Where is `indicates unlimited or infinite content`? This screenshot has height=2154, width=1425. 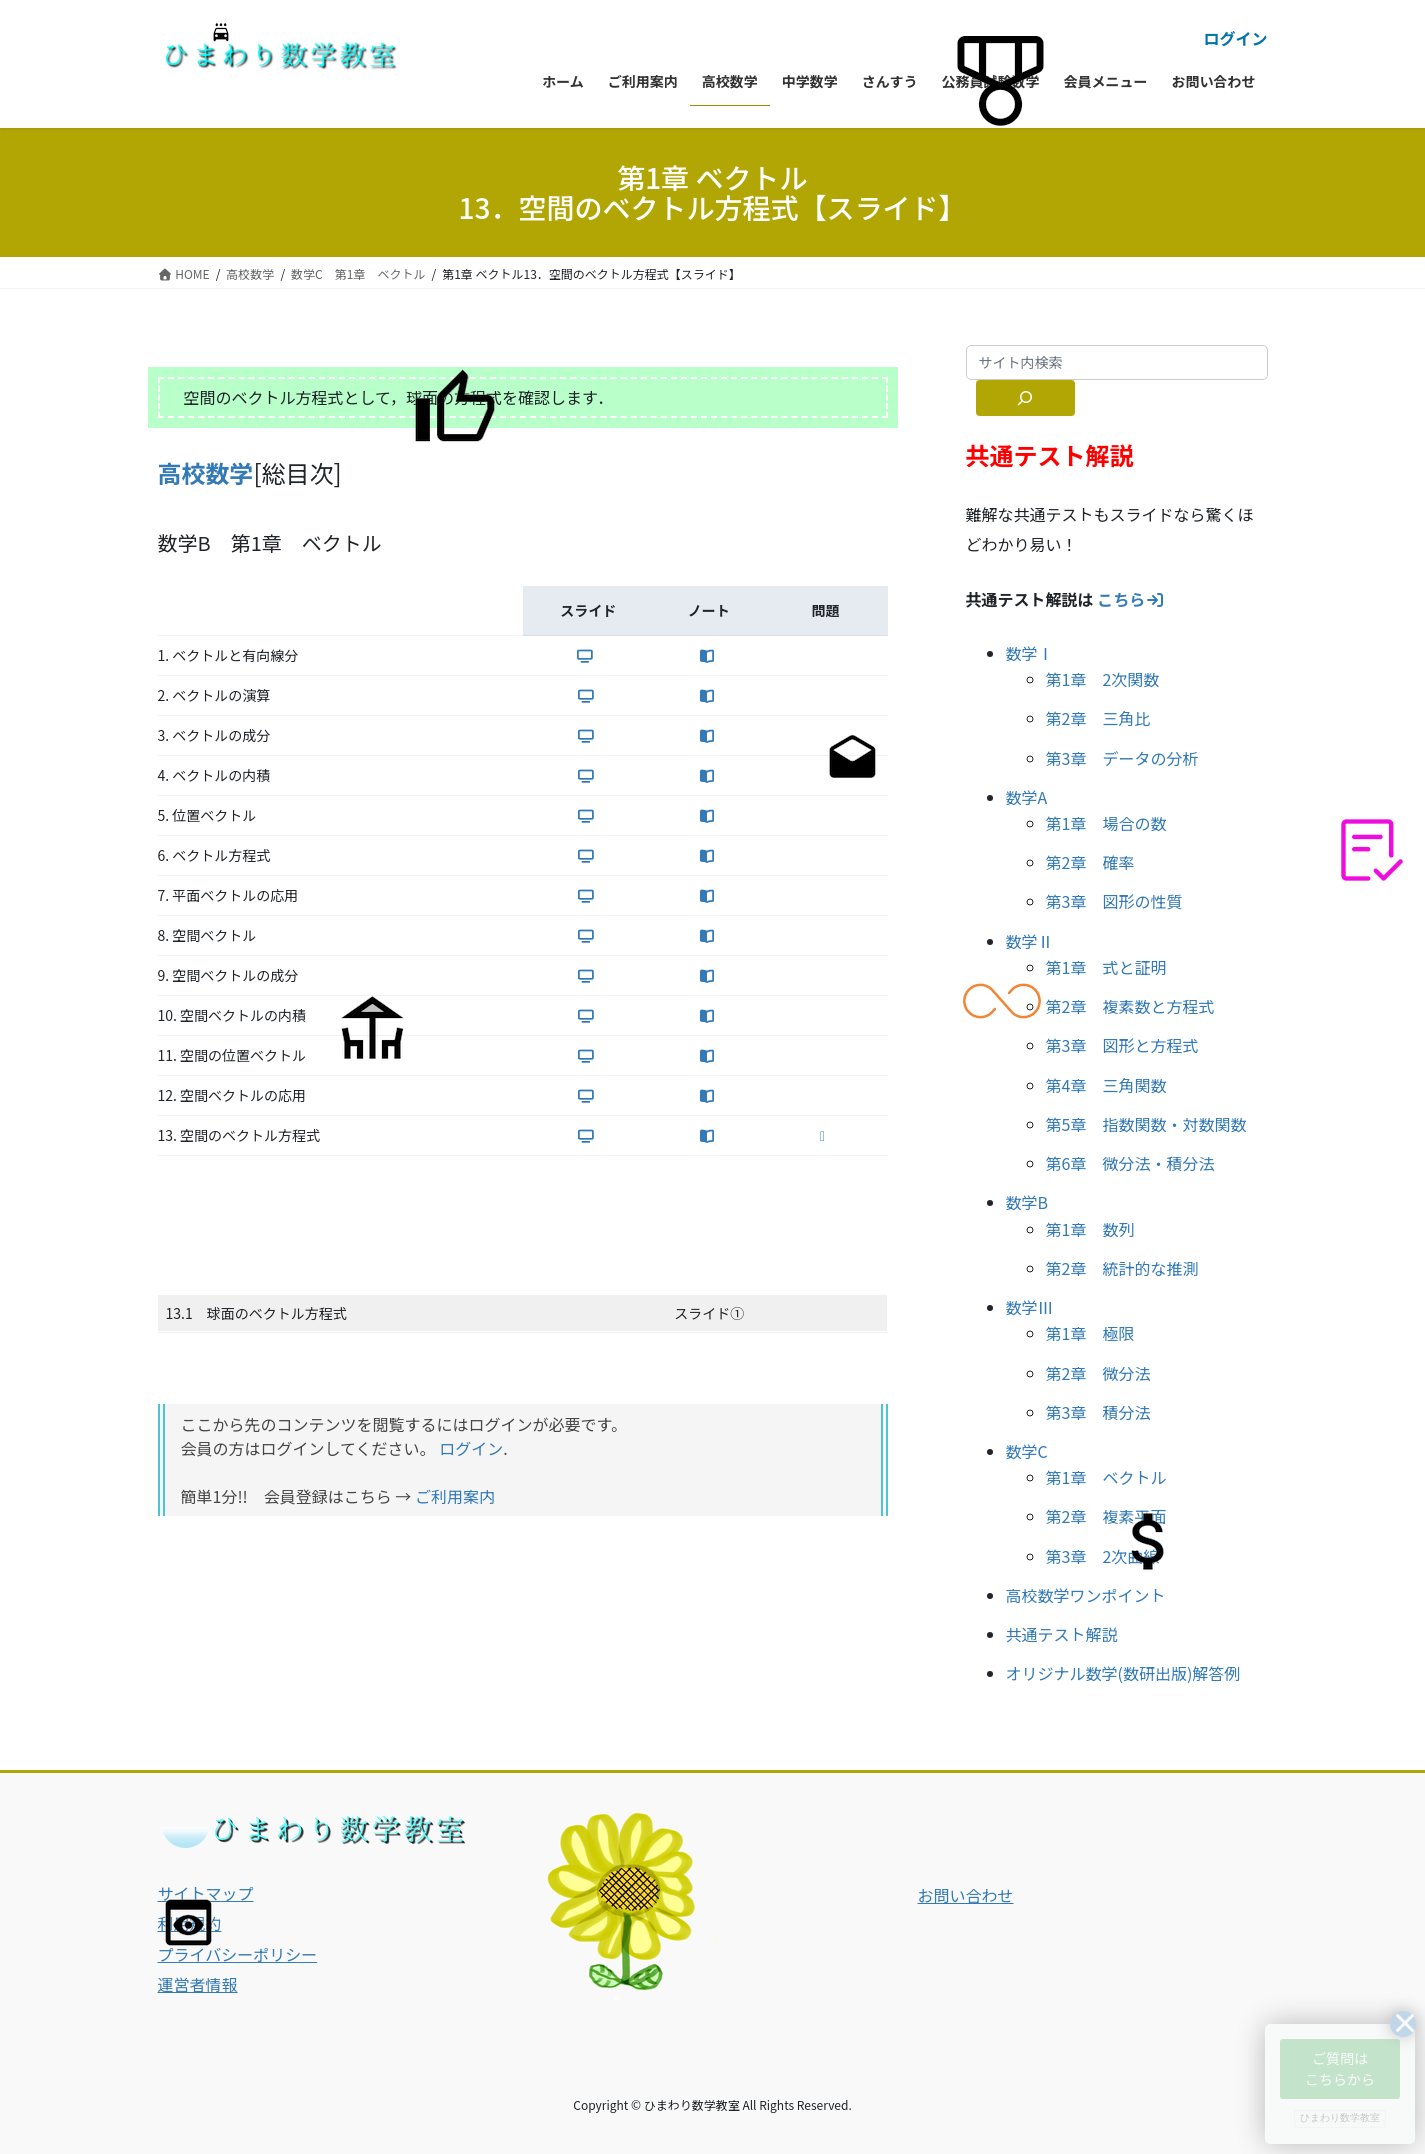
indicates unlimited or infinite content is located at coordinates (1002, 1001).